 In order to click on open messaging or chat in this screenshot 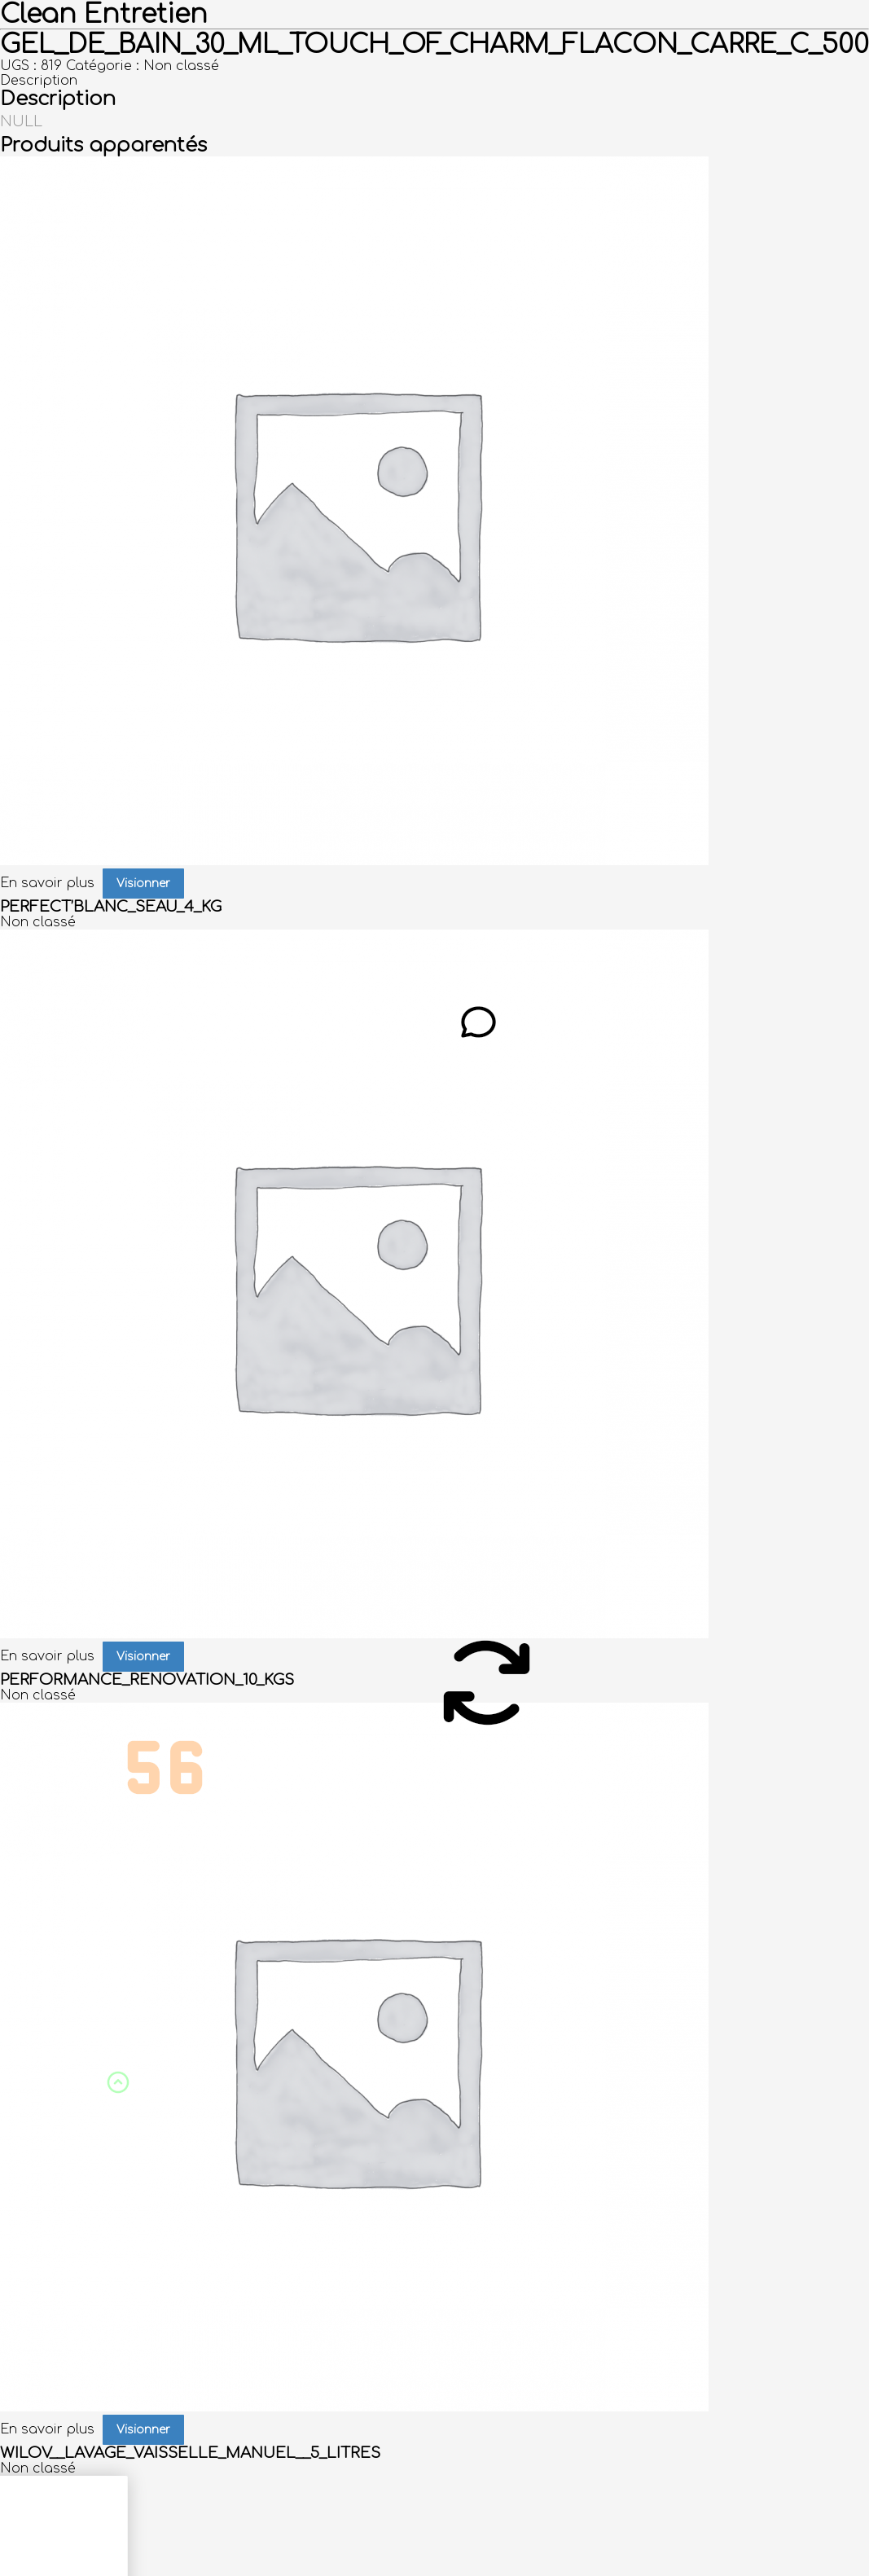, I will do `click(478, 1022)`.